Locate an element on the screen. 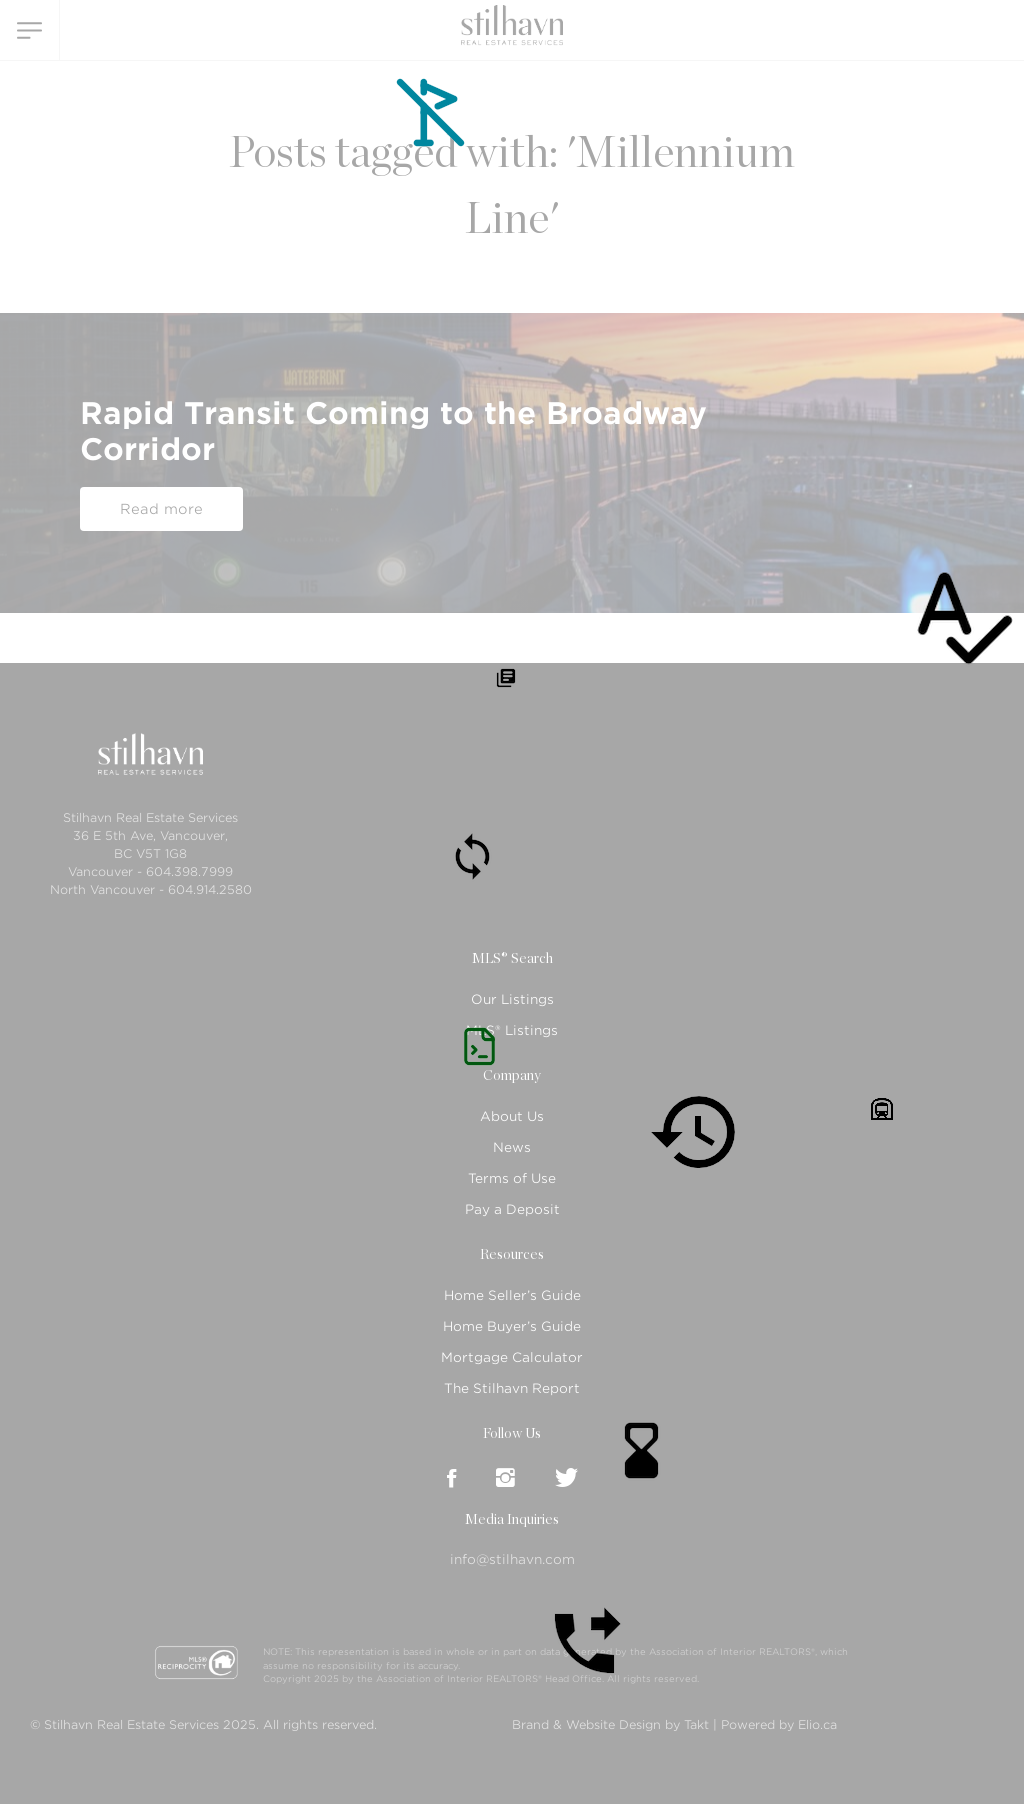 The image size is (1024, 1804). enable spellcheck or grammar checking is located at coordinates (961, 615).